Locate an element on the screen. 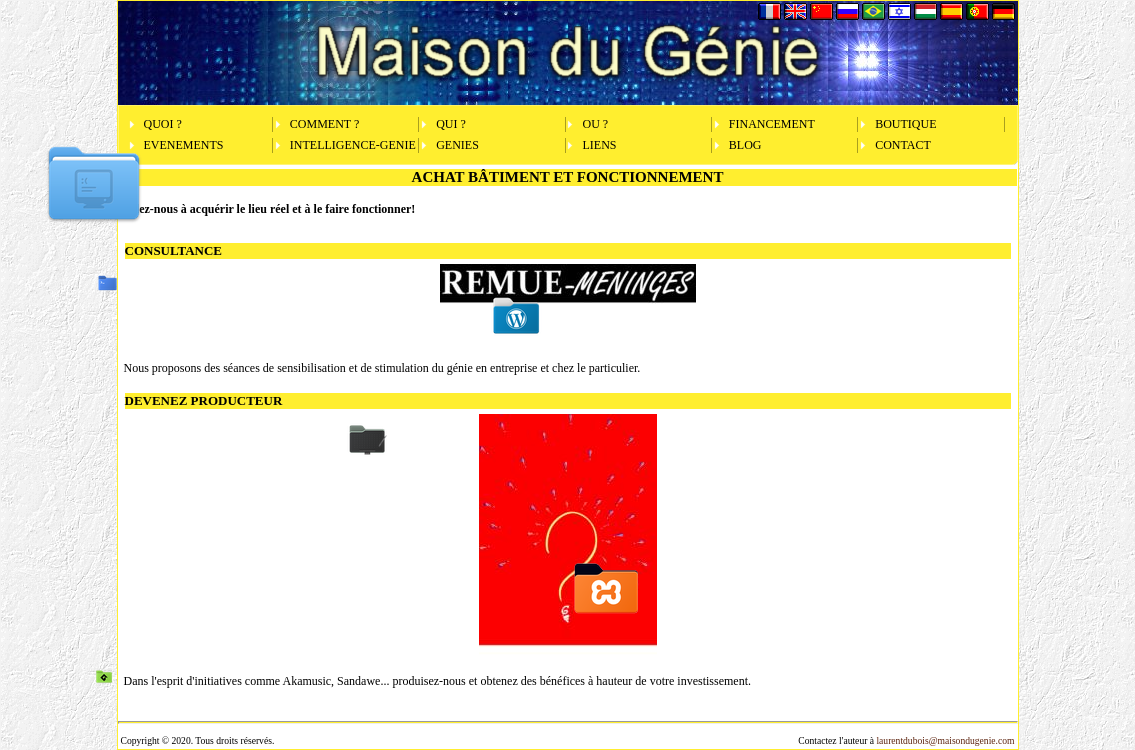 The height and width of the screenshot is (750, 1135). open game maker studio project folder is located at coordinates (104, 677).